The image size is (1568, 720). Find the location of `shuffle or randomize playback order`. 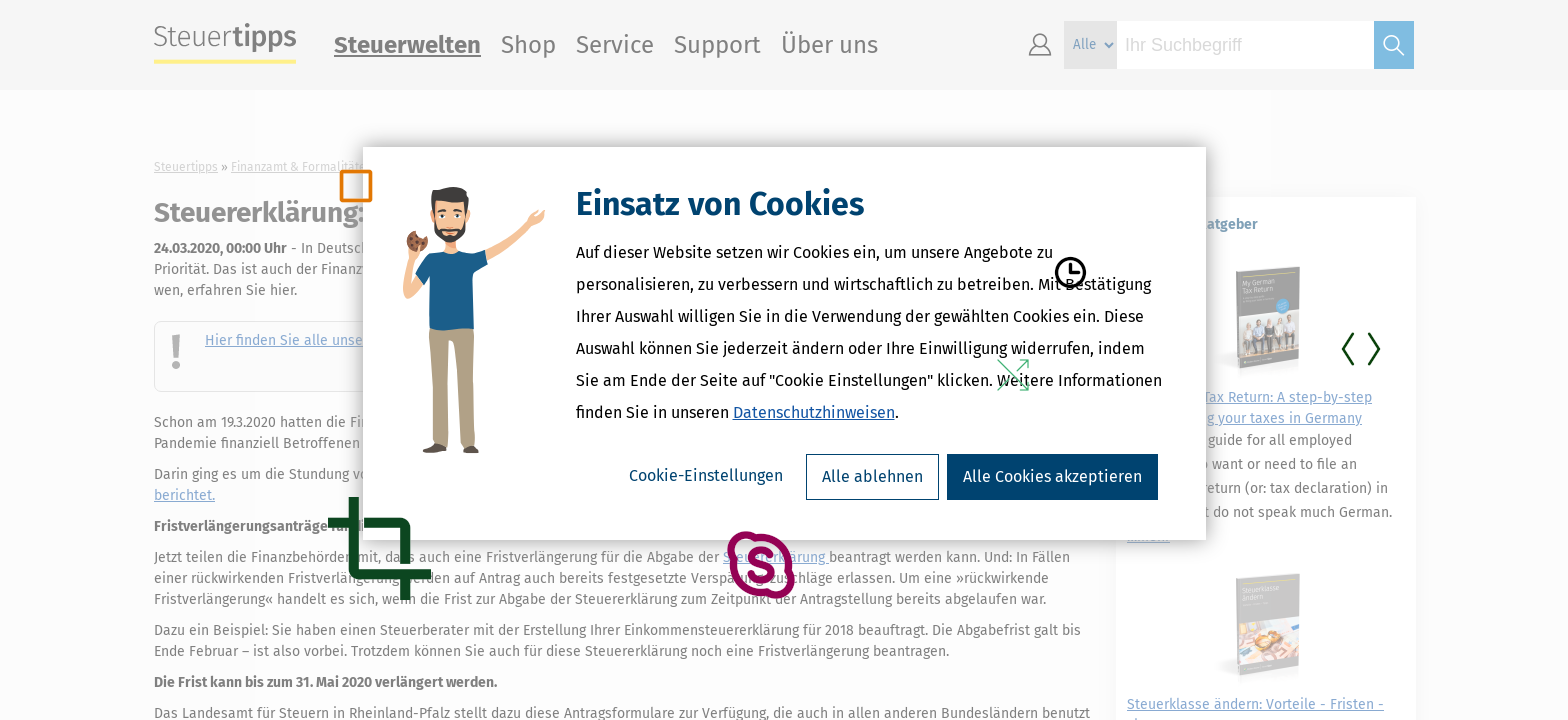

shuffle or randomize playback order is located at coordinates (1013, 375).